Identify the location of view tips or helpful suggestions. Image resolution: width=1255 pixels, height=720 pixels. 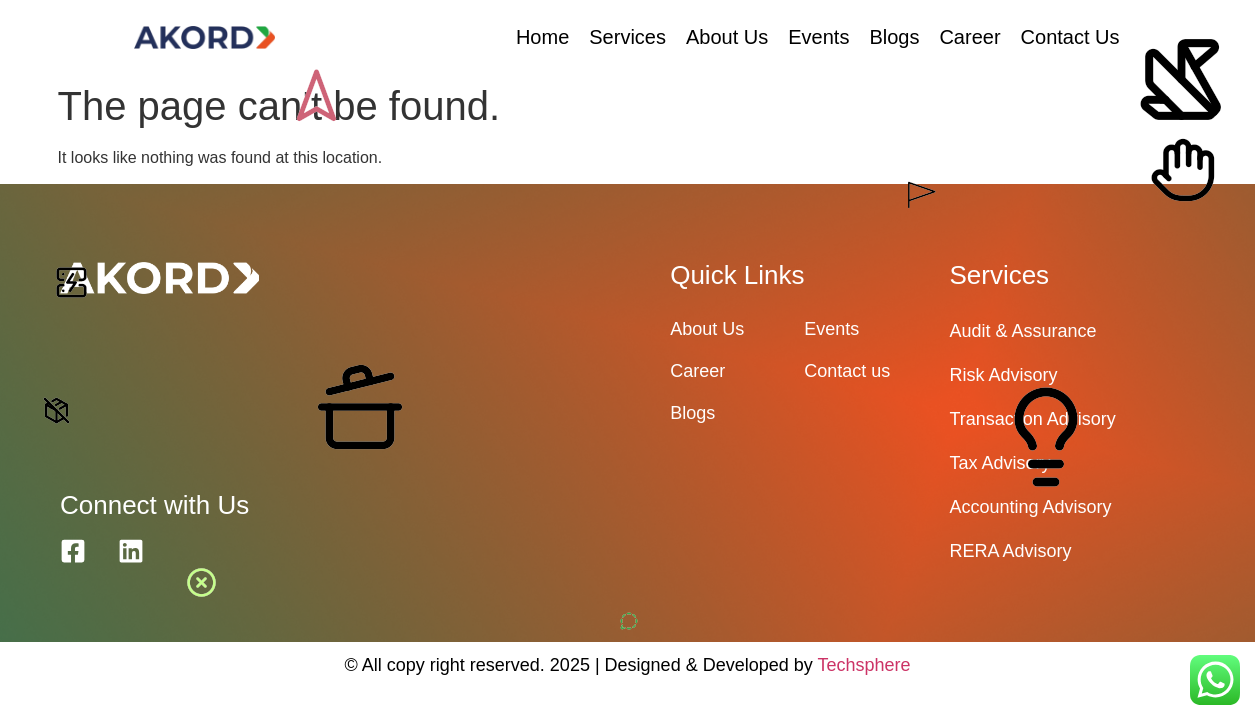
(1046, 437).